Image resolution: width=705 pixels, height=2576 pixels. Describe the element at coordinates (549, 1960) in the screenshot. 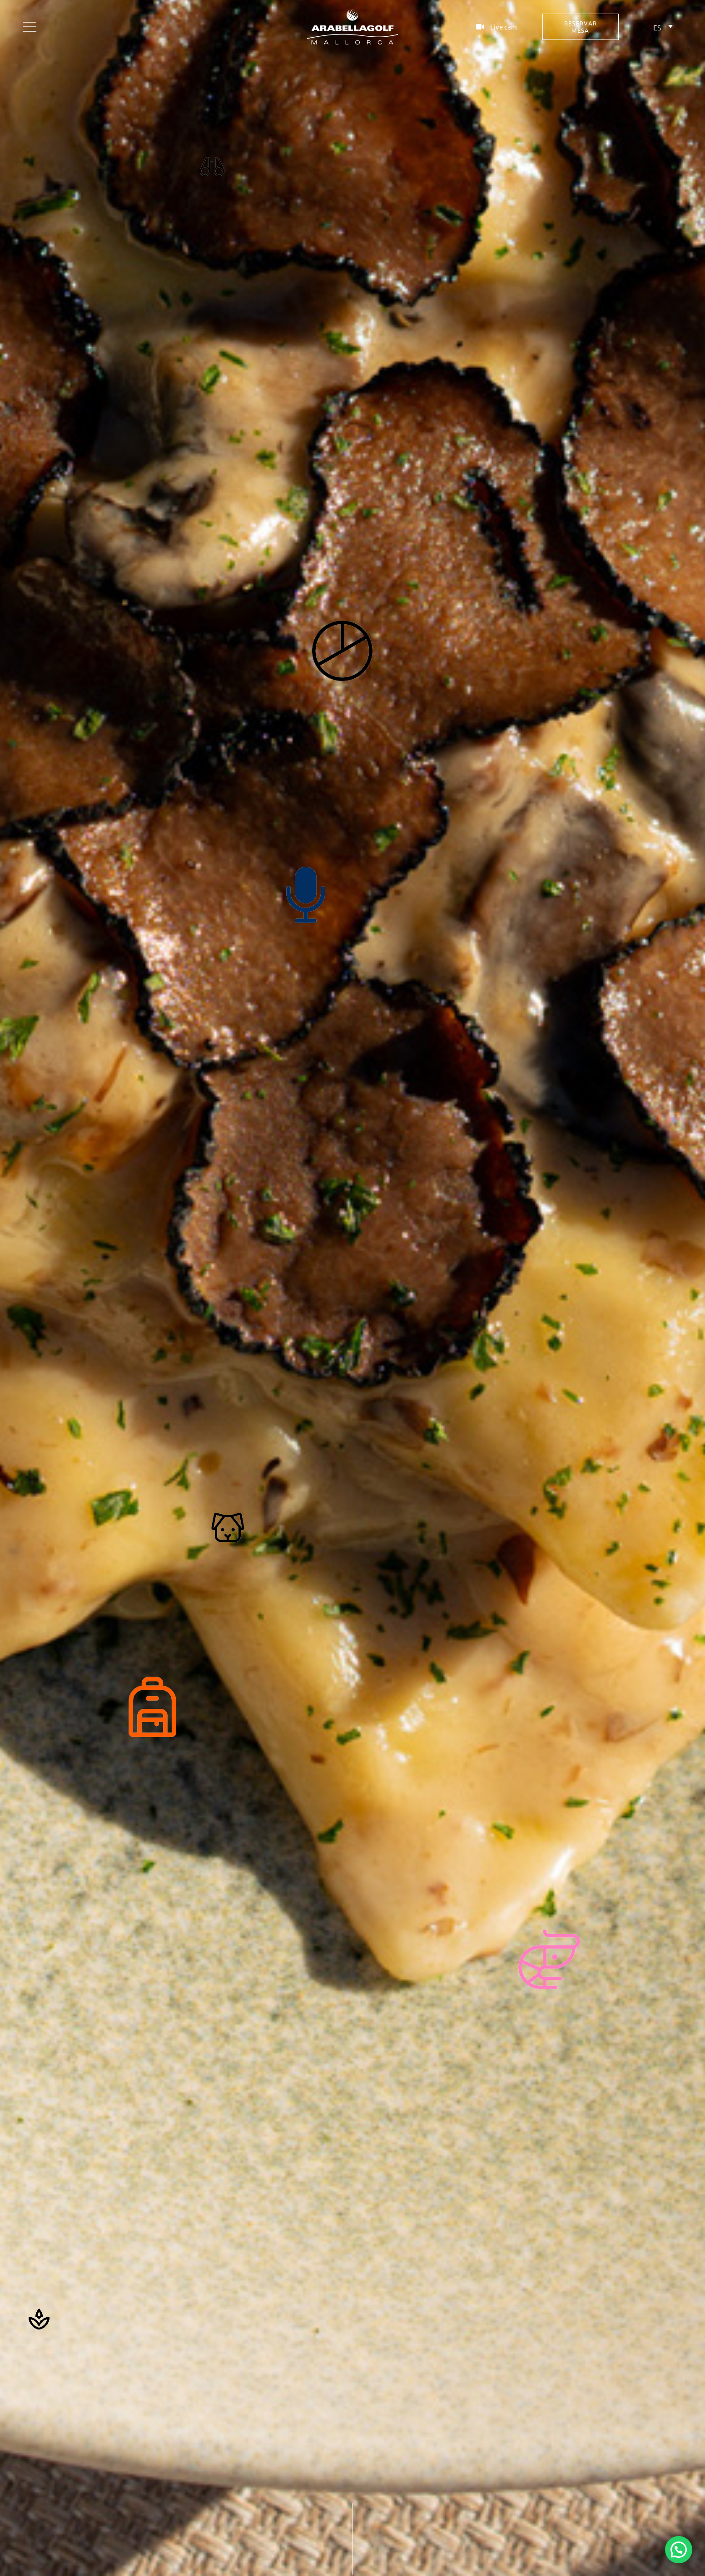

I see `indicates seafood or shrimp menu option` at that location.